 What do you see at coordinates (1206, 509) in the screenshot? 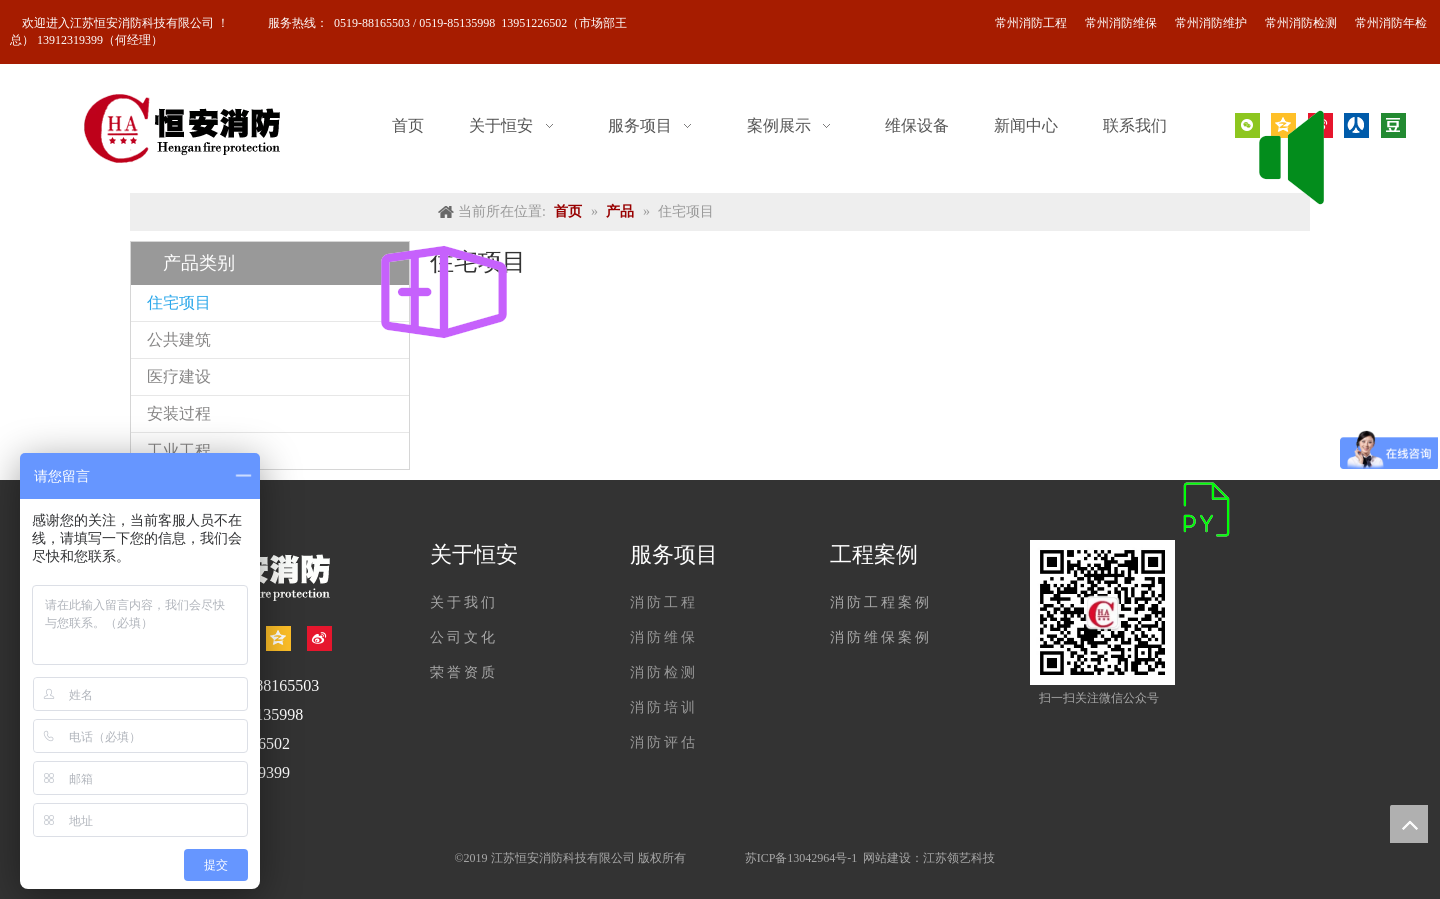
I see `open a python file` at bounding box center [1206, 509].